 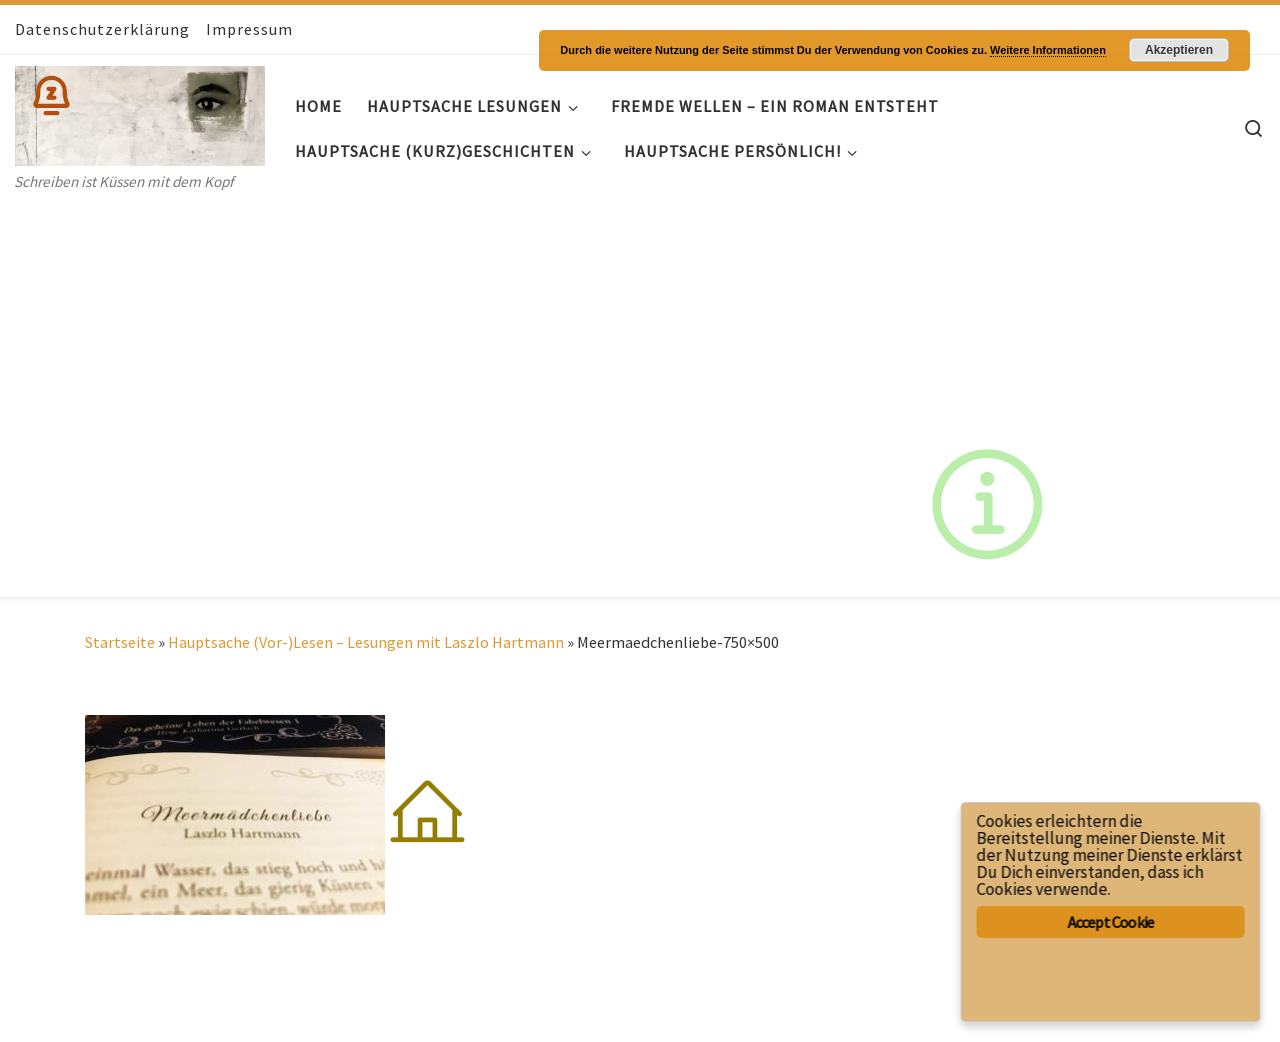 What do you see at coordinates (427, 812) in the screenshot?
I see `navigate to home screen` at bounding box center [427, 812].